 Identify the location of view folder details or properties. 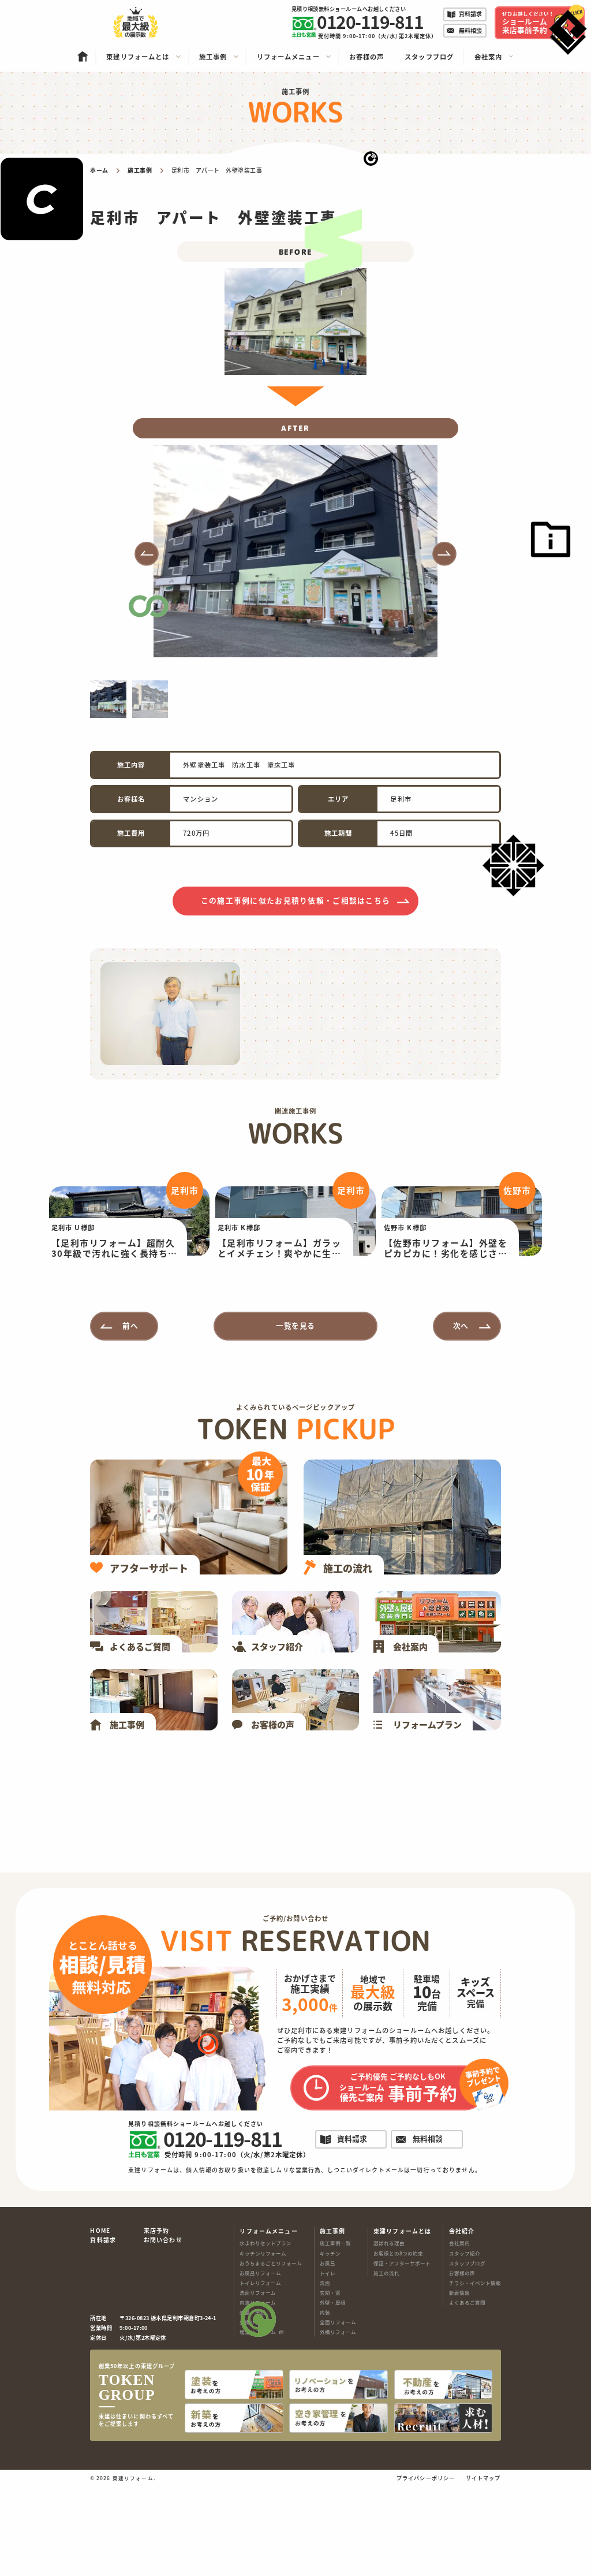
(551, 539).